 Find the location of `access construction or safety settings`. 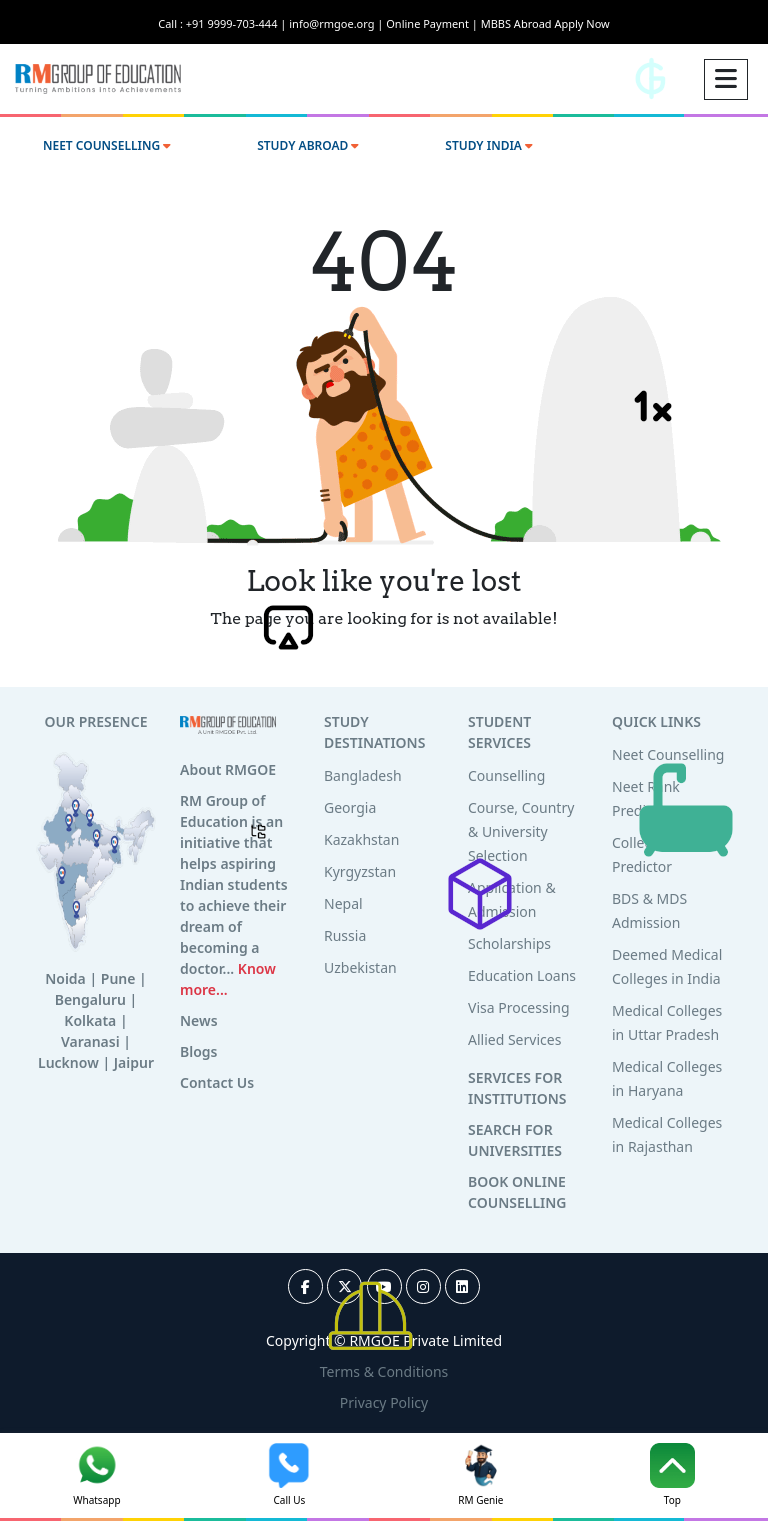

access construction or safety settings is located at coordinates (370, 1320).